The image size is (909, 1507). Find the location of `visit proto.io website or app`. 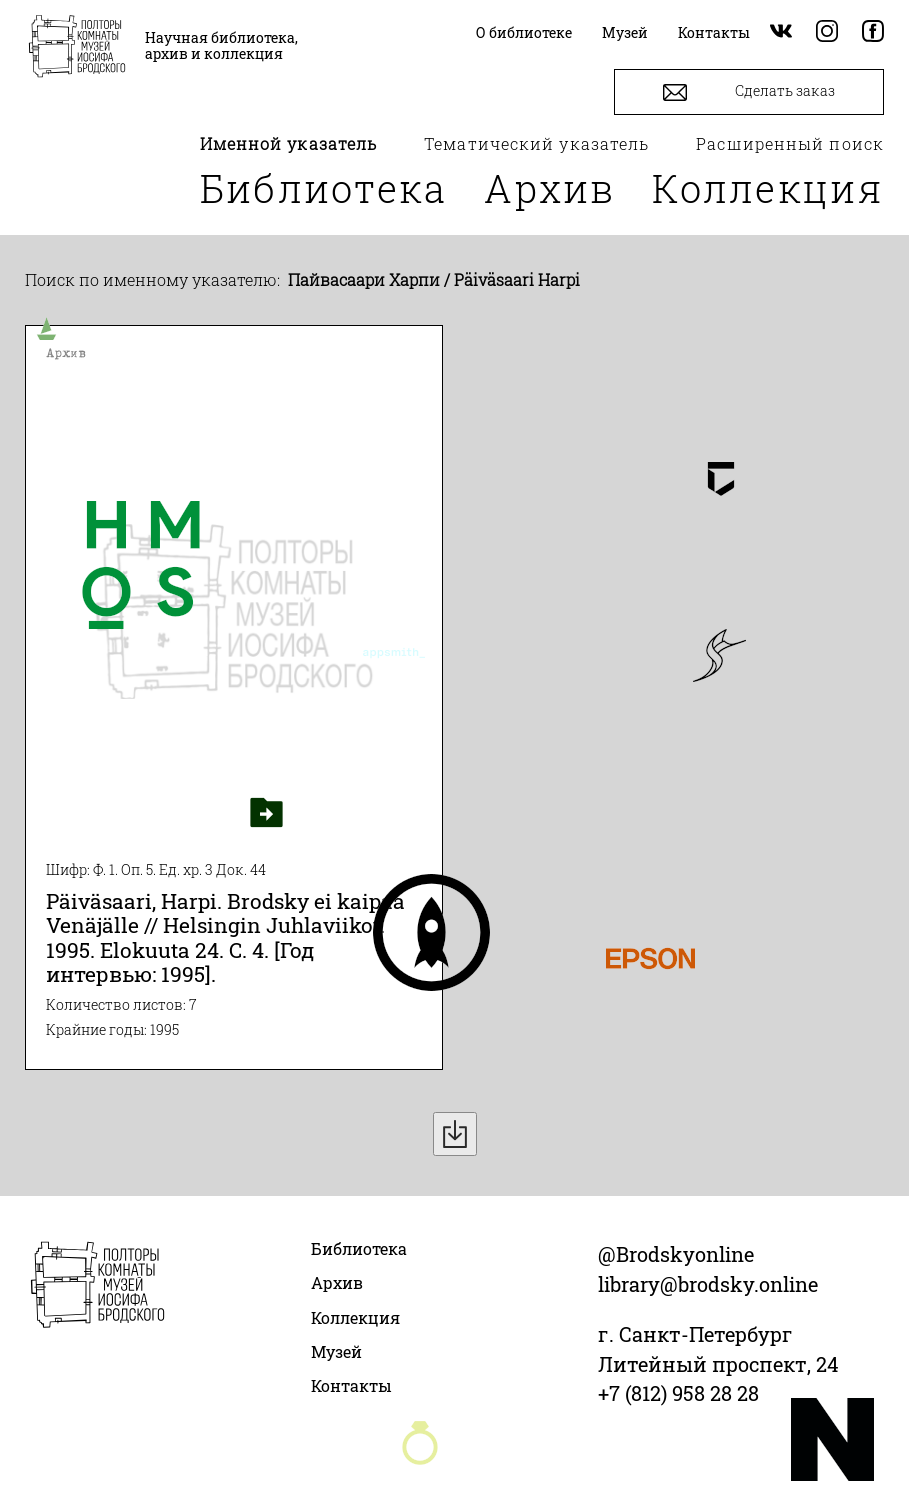

visit proto.io website or app is located at coordinates (431, 932).